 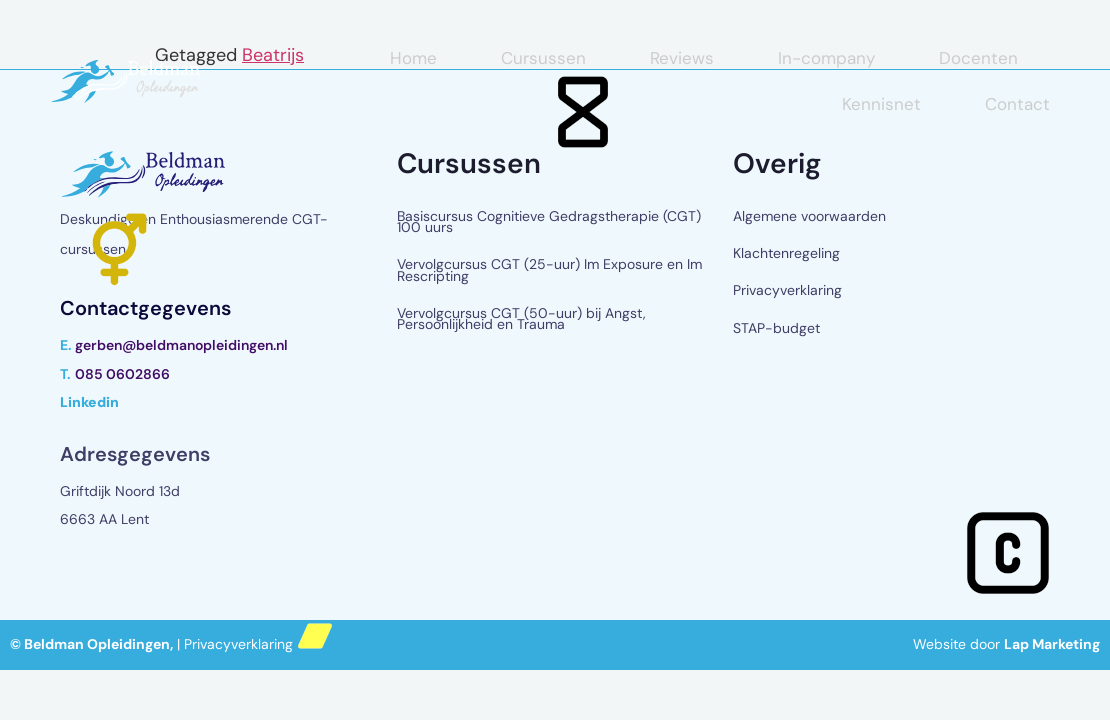 I want to click on indicates intersex gender identity option, so click(x=117, y=248).